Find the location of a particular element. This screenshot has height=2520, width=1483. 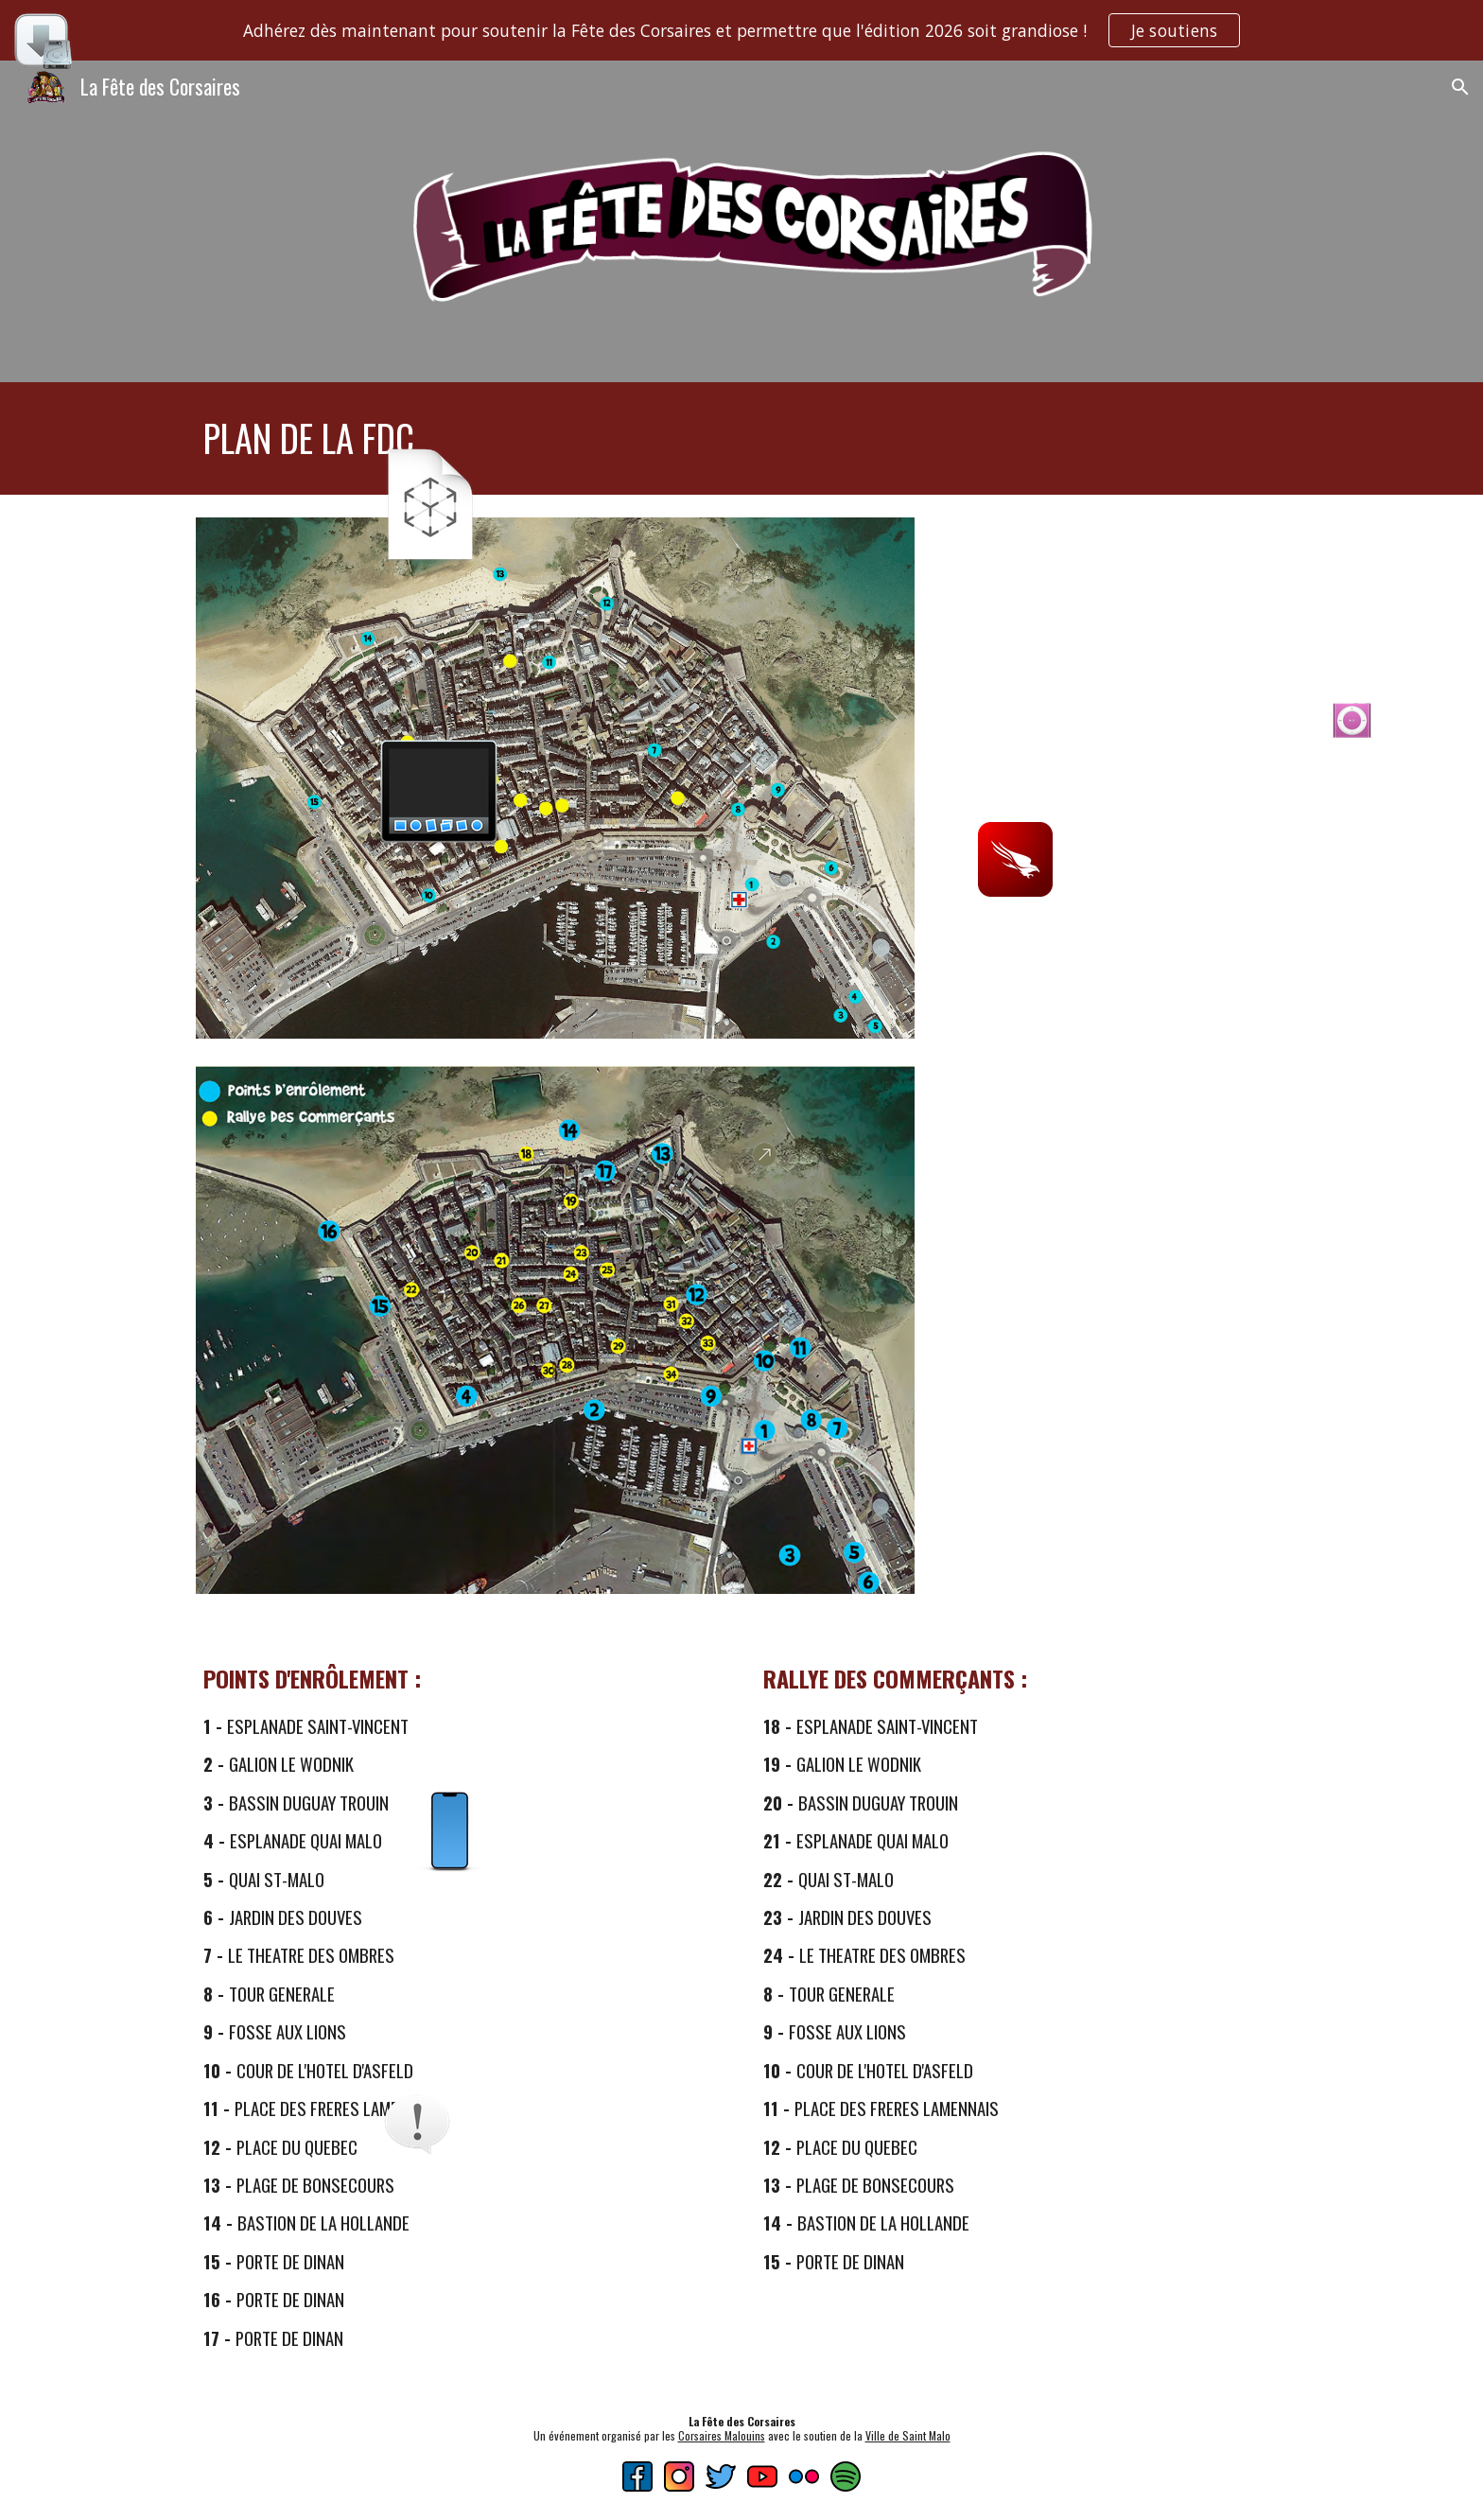

indicates a symbolic link or shortcut to another file is located at coordinates (764, 1154).